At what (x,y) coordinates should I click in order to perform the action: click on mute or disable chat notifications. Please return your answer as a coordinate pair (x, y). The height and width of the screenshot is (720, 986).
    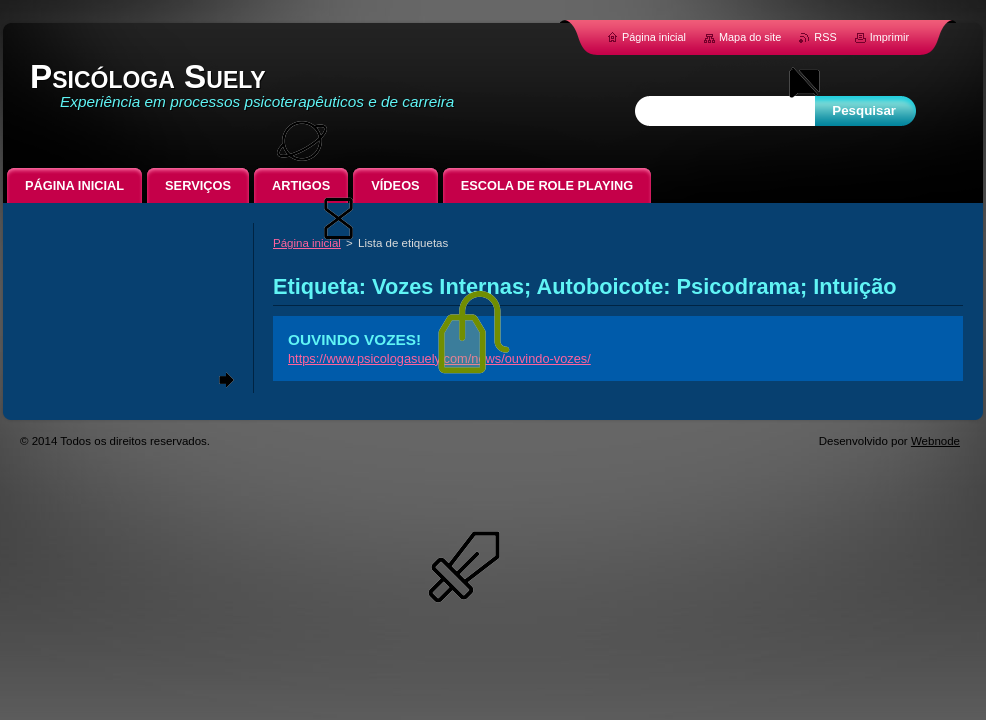
    Looking at the image, I should click on (804, 81).